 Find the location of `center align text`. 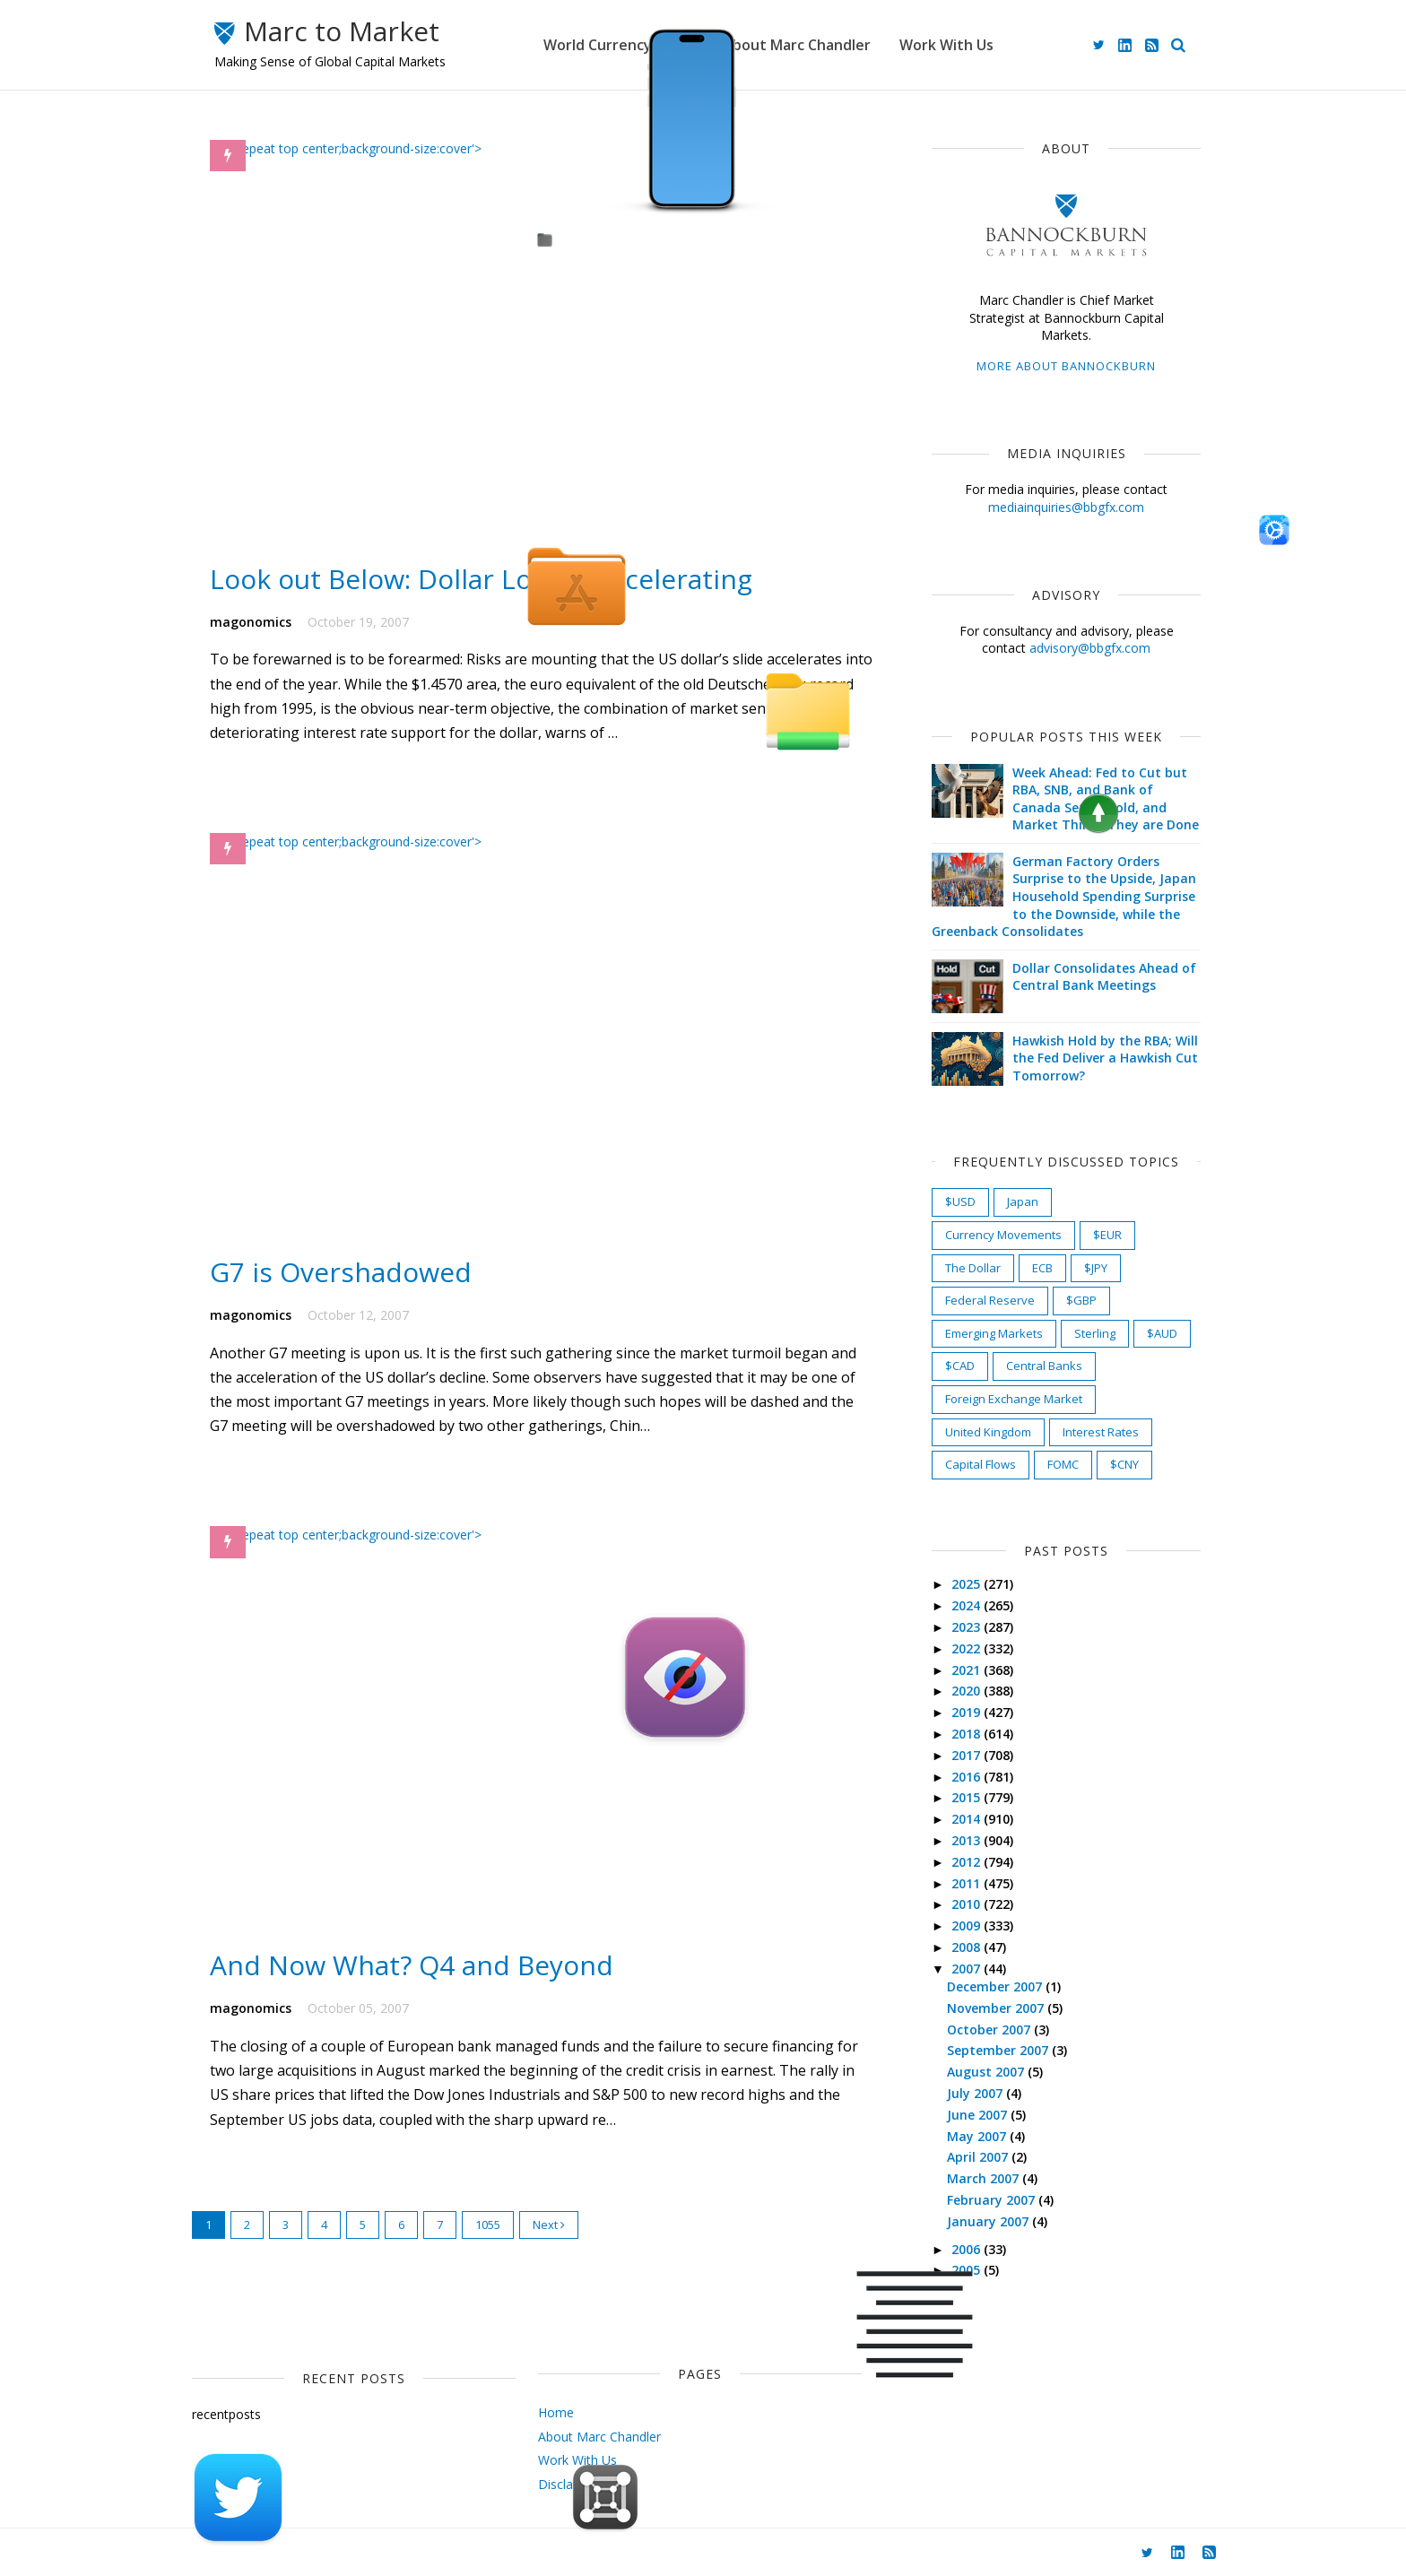

center align text is located at coordinates (915, 2327).